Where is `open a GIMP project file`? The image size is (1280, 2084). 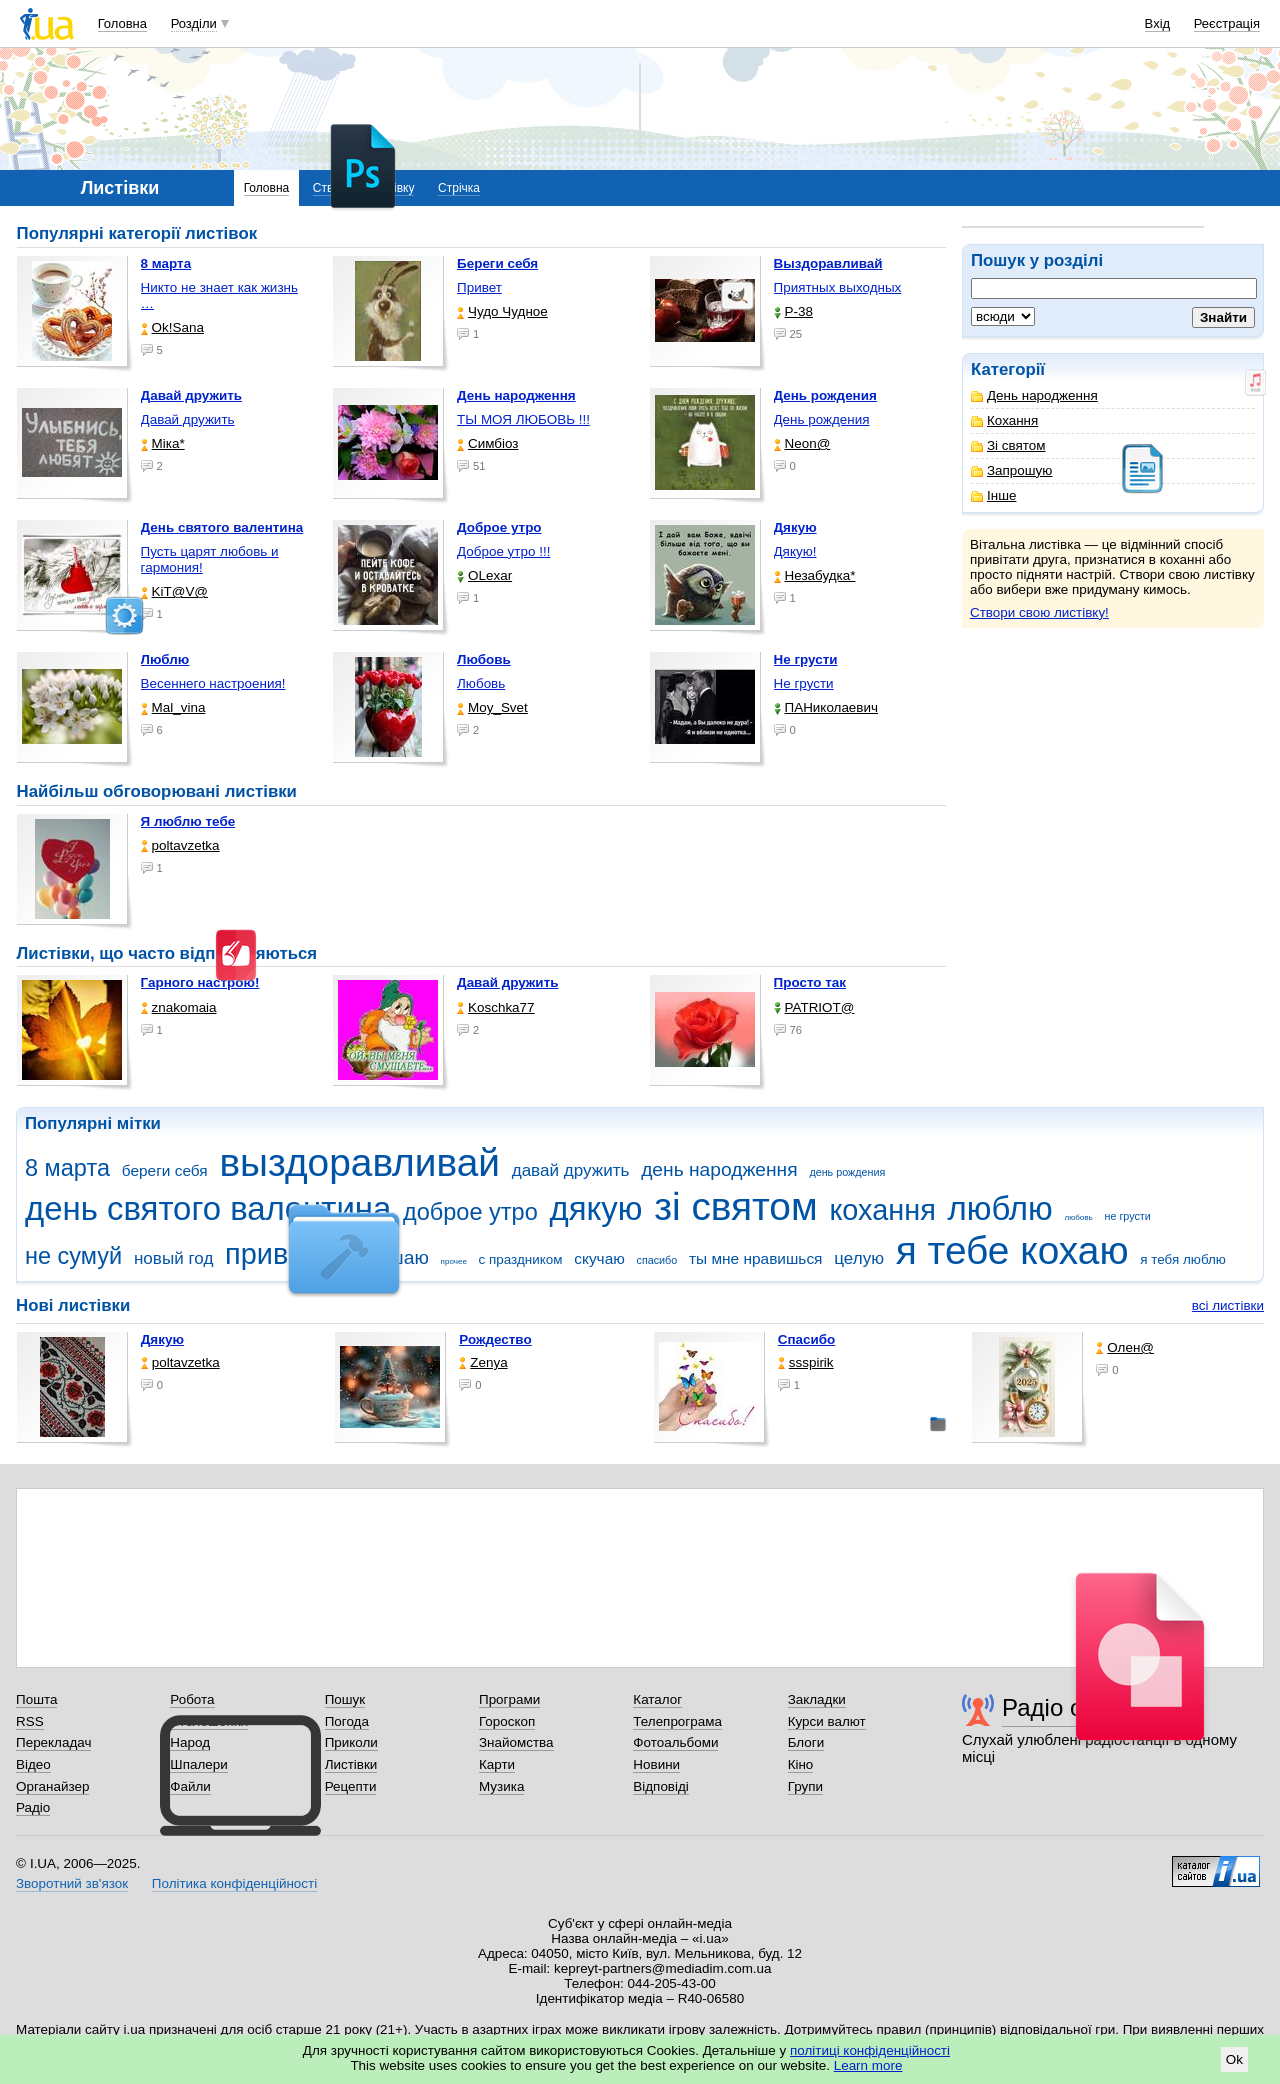 open a GIMP project file is located at coordinates (737, 294).